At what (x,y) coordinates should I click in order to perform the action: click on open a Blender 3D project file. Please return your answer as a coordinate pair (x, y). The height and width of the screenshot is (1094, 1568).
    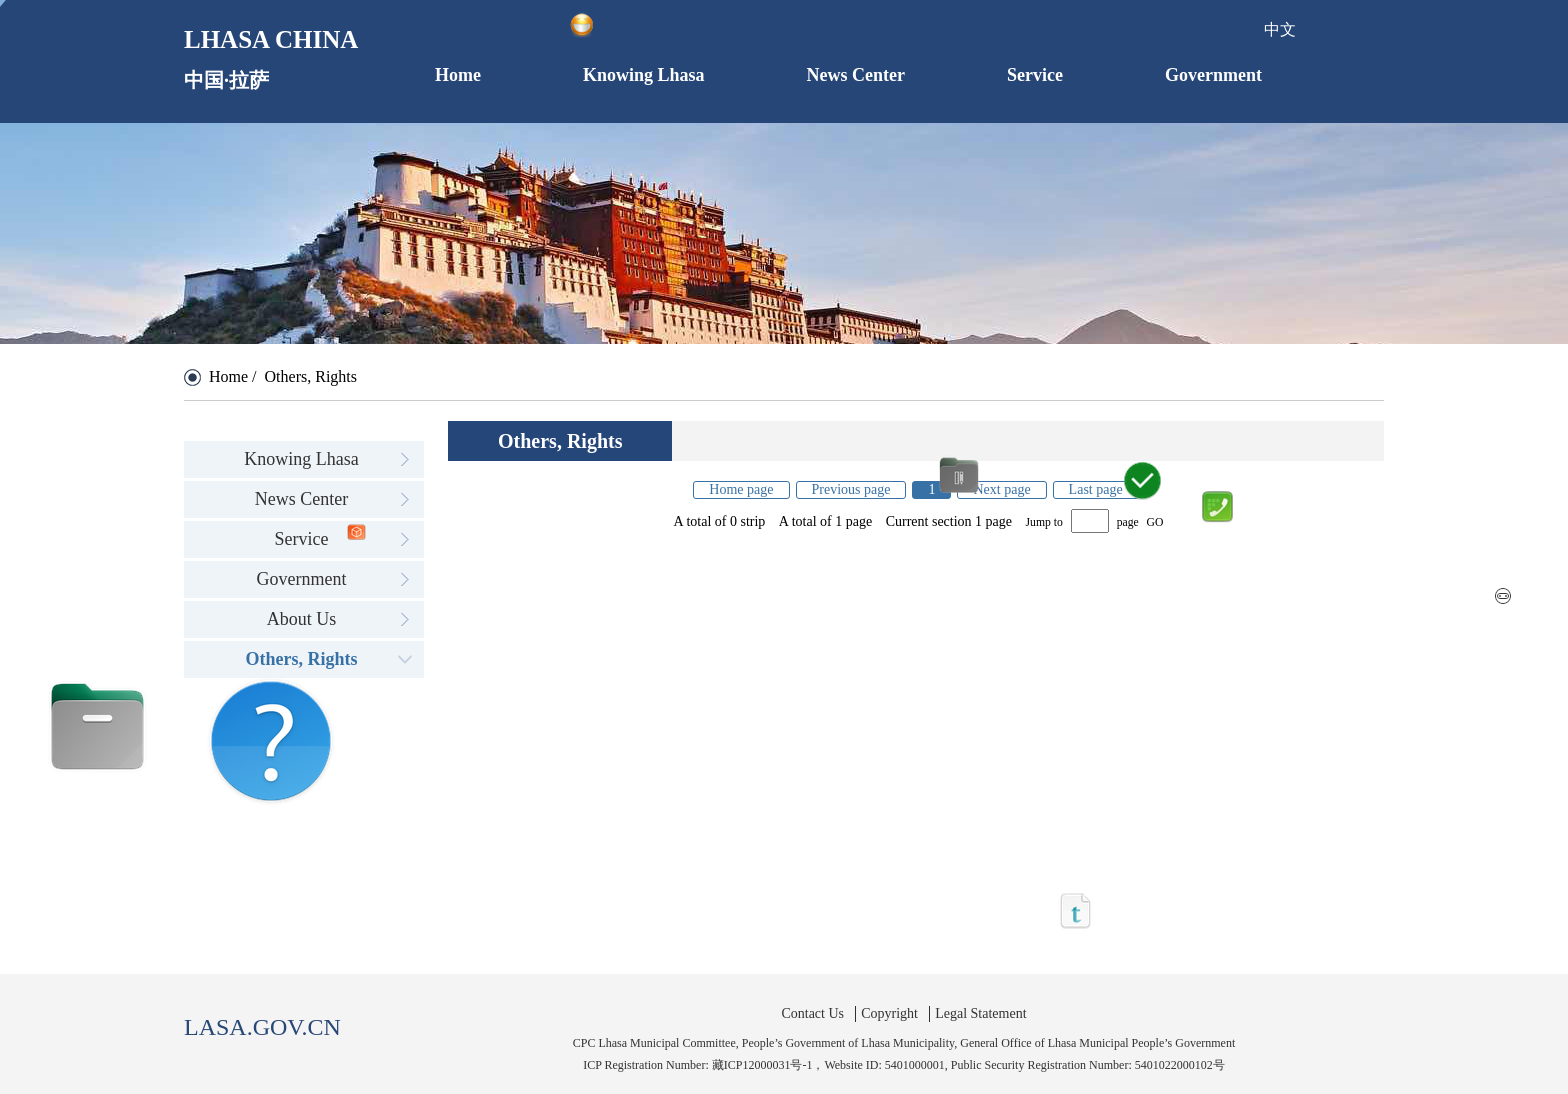
    Looking at the image, I should click on (356, 531).